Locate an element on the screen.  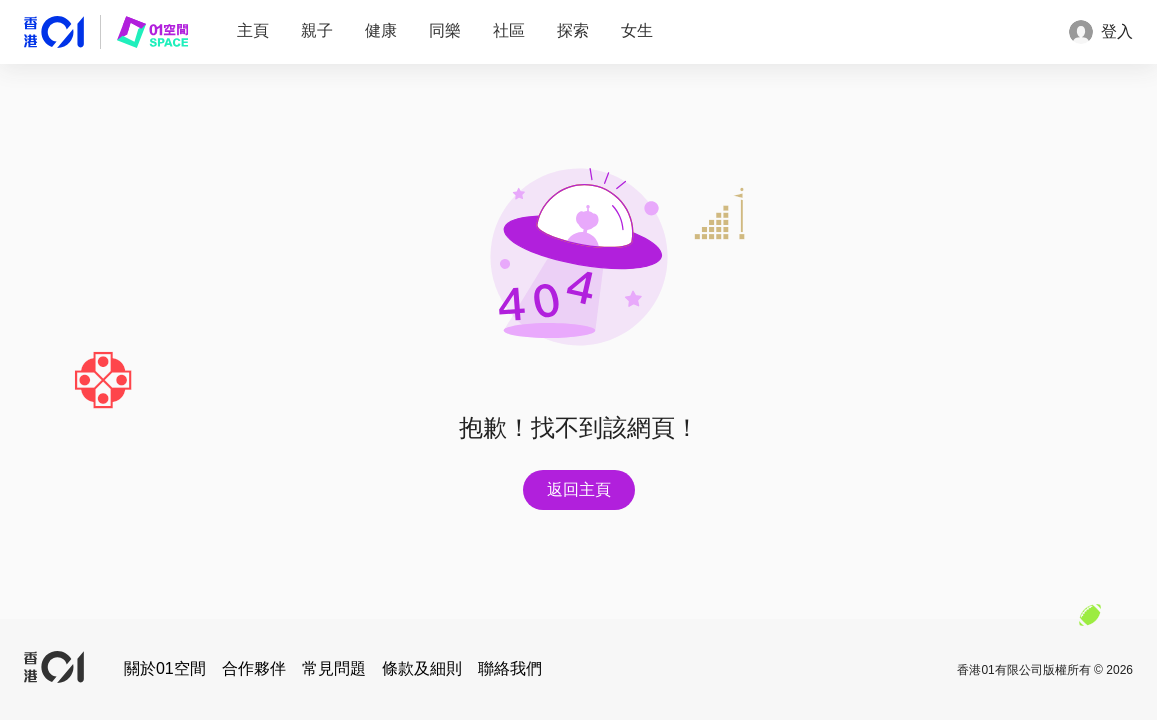
reach the end of a level or stage is located at coordinates (720, 213).